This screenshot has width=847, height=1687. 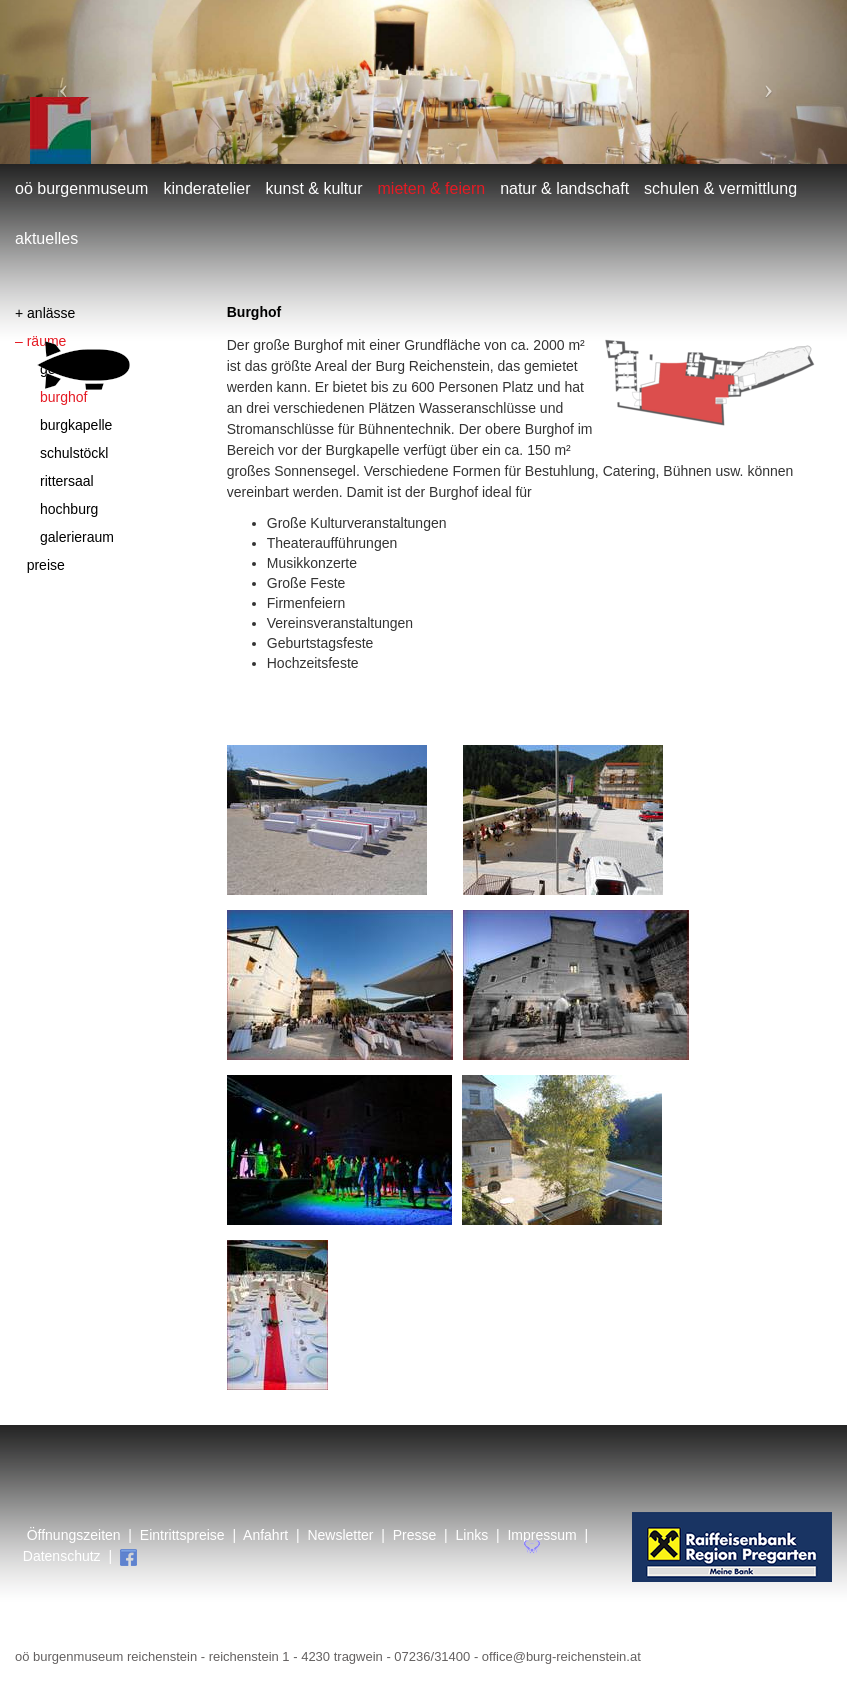 I want to click on indicates airship or zeppelin-related content, so click(x=83, y=365).